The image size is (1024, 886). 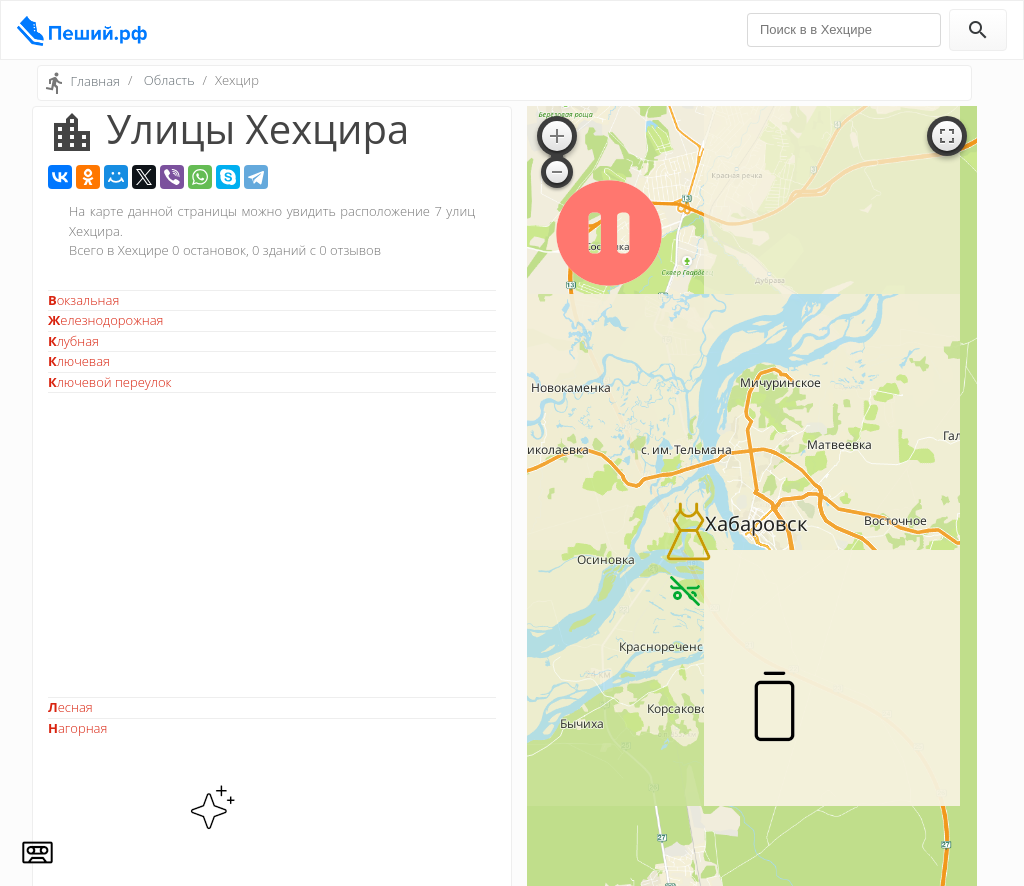 I want to click on skateboarding not allowed in this area, so click(x=685, y=591).